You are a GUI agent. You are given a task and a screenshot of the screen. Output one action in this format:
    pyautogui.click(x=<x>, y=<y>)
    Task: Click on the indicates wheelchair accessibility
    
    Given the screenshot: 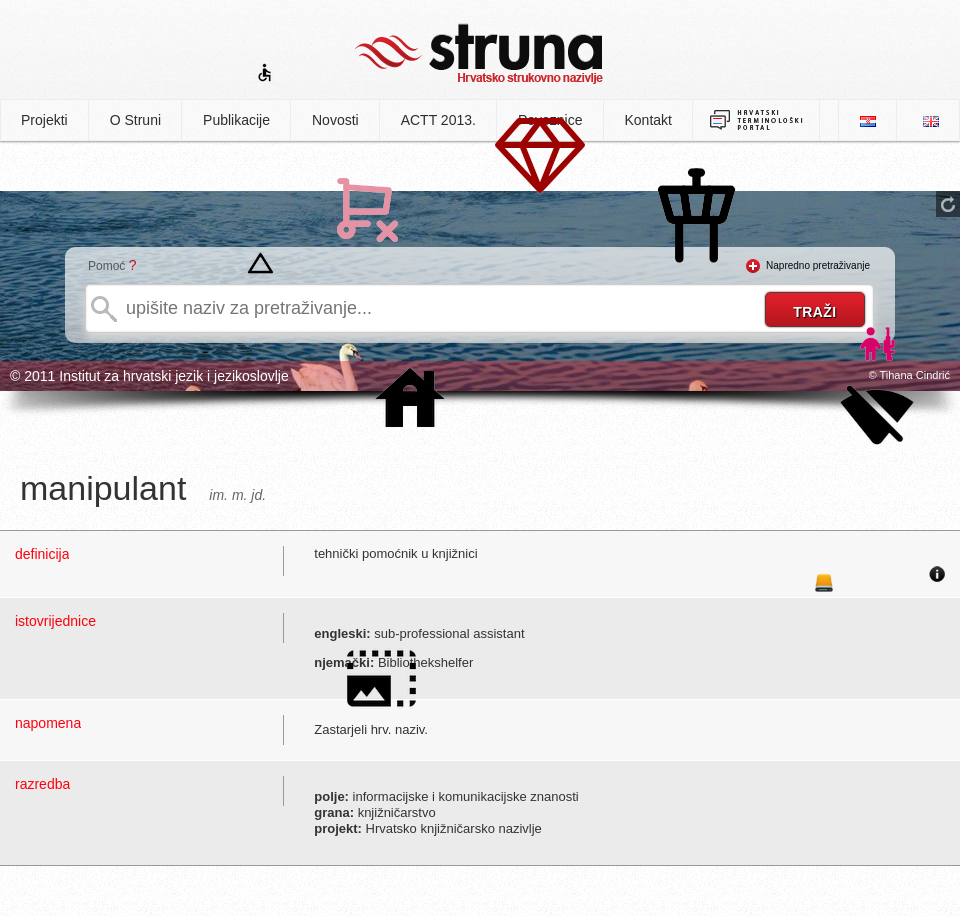 What is the action you would take?
    pyautogui.click(x=264, y=72)
    